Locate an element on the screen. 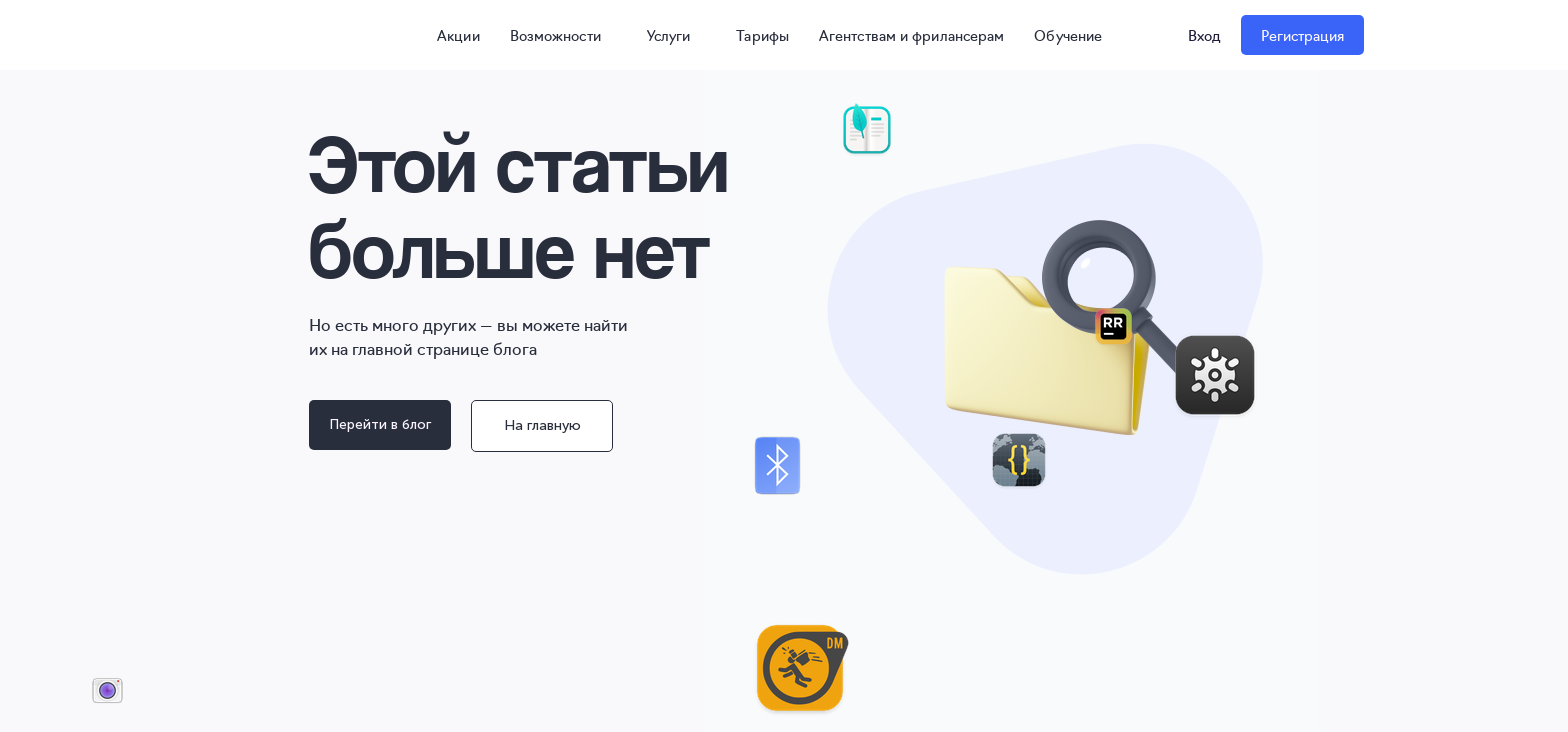  open gnome mines game is located at coordinates (1215, 375).